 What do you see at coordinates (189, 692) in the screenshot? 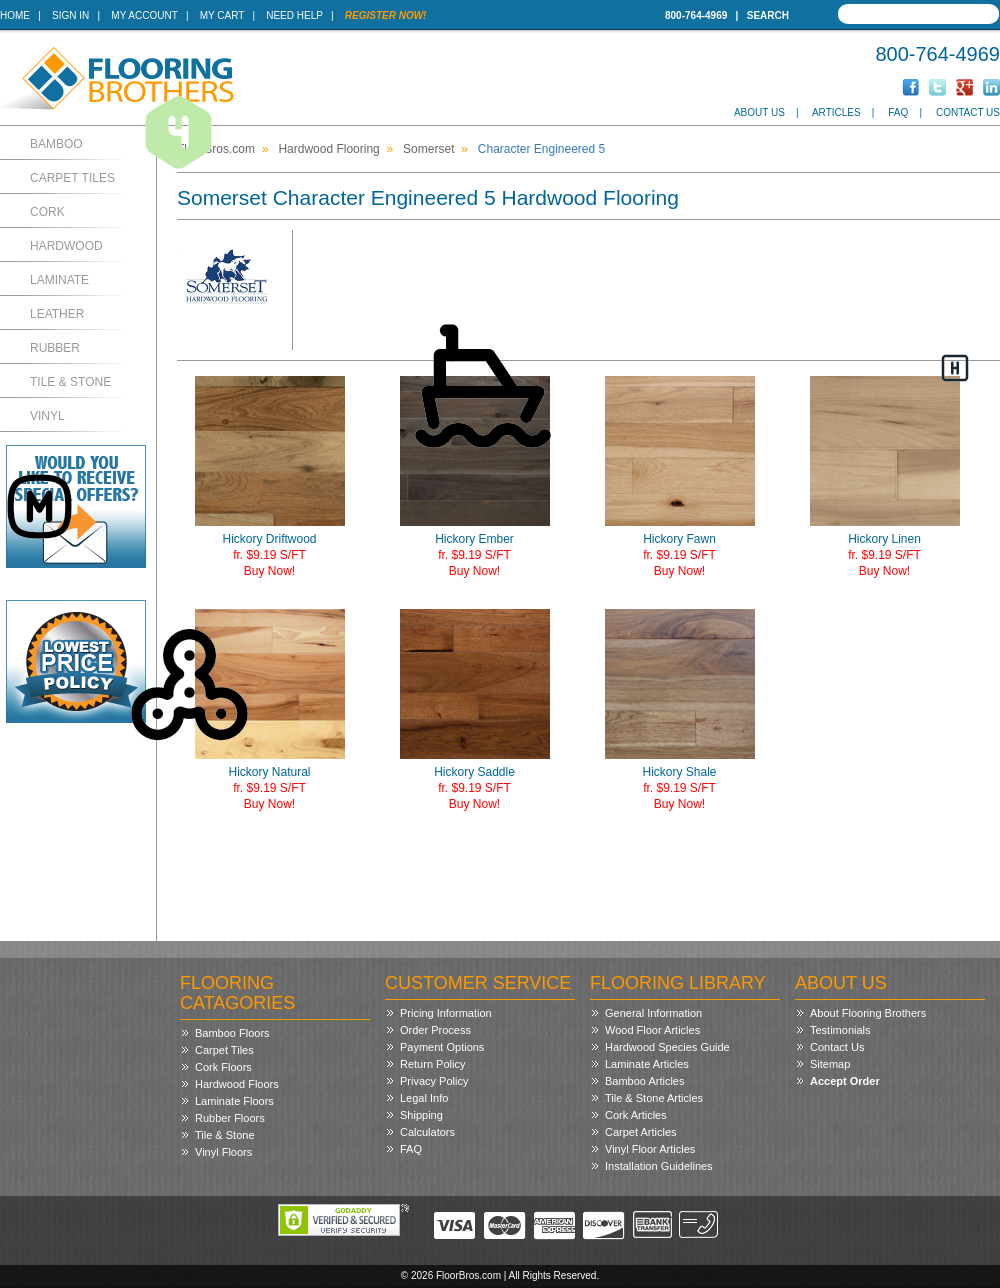
I see `indicates loading or processing in progress` at bounding box center [189, 692].